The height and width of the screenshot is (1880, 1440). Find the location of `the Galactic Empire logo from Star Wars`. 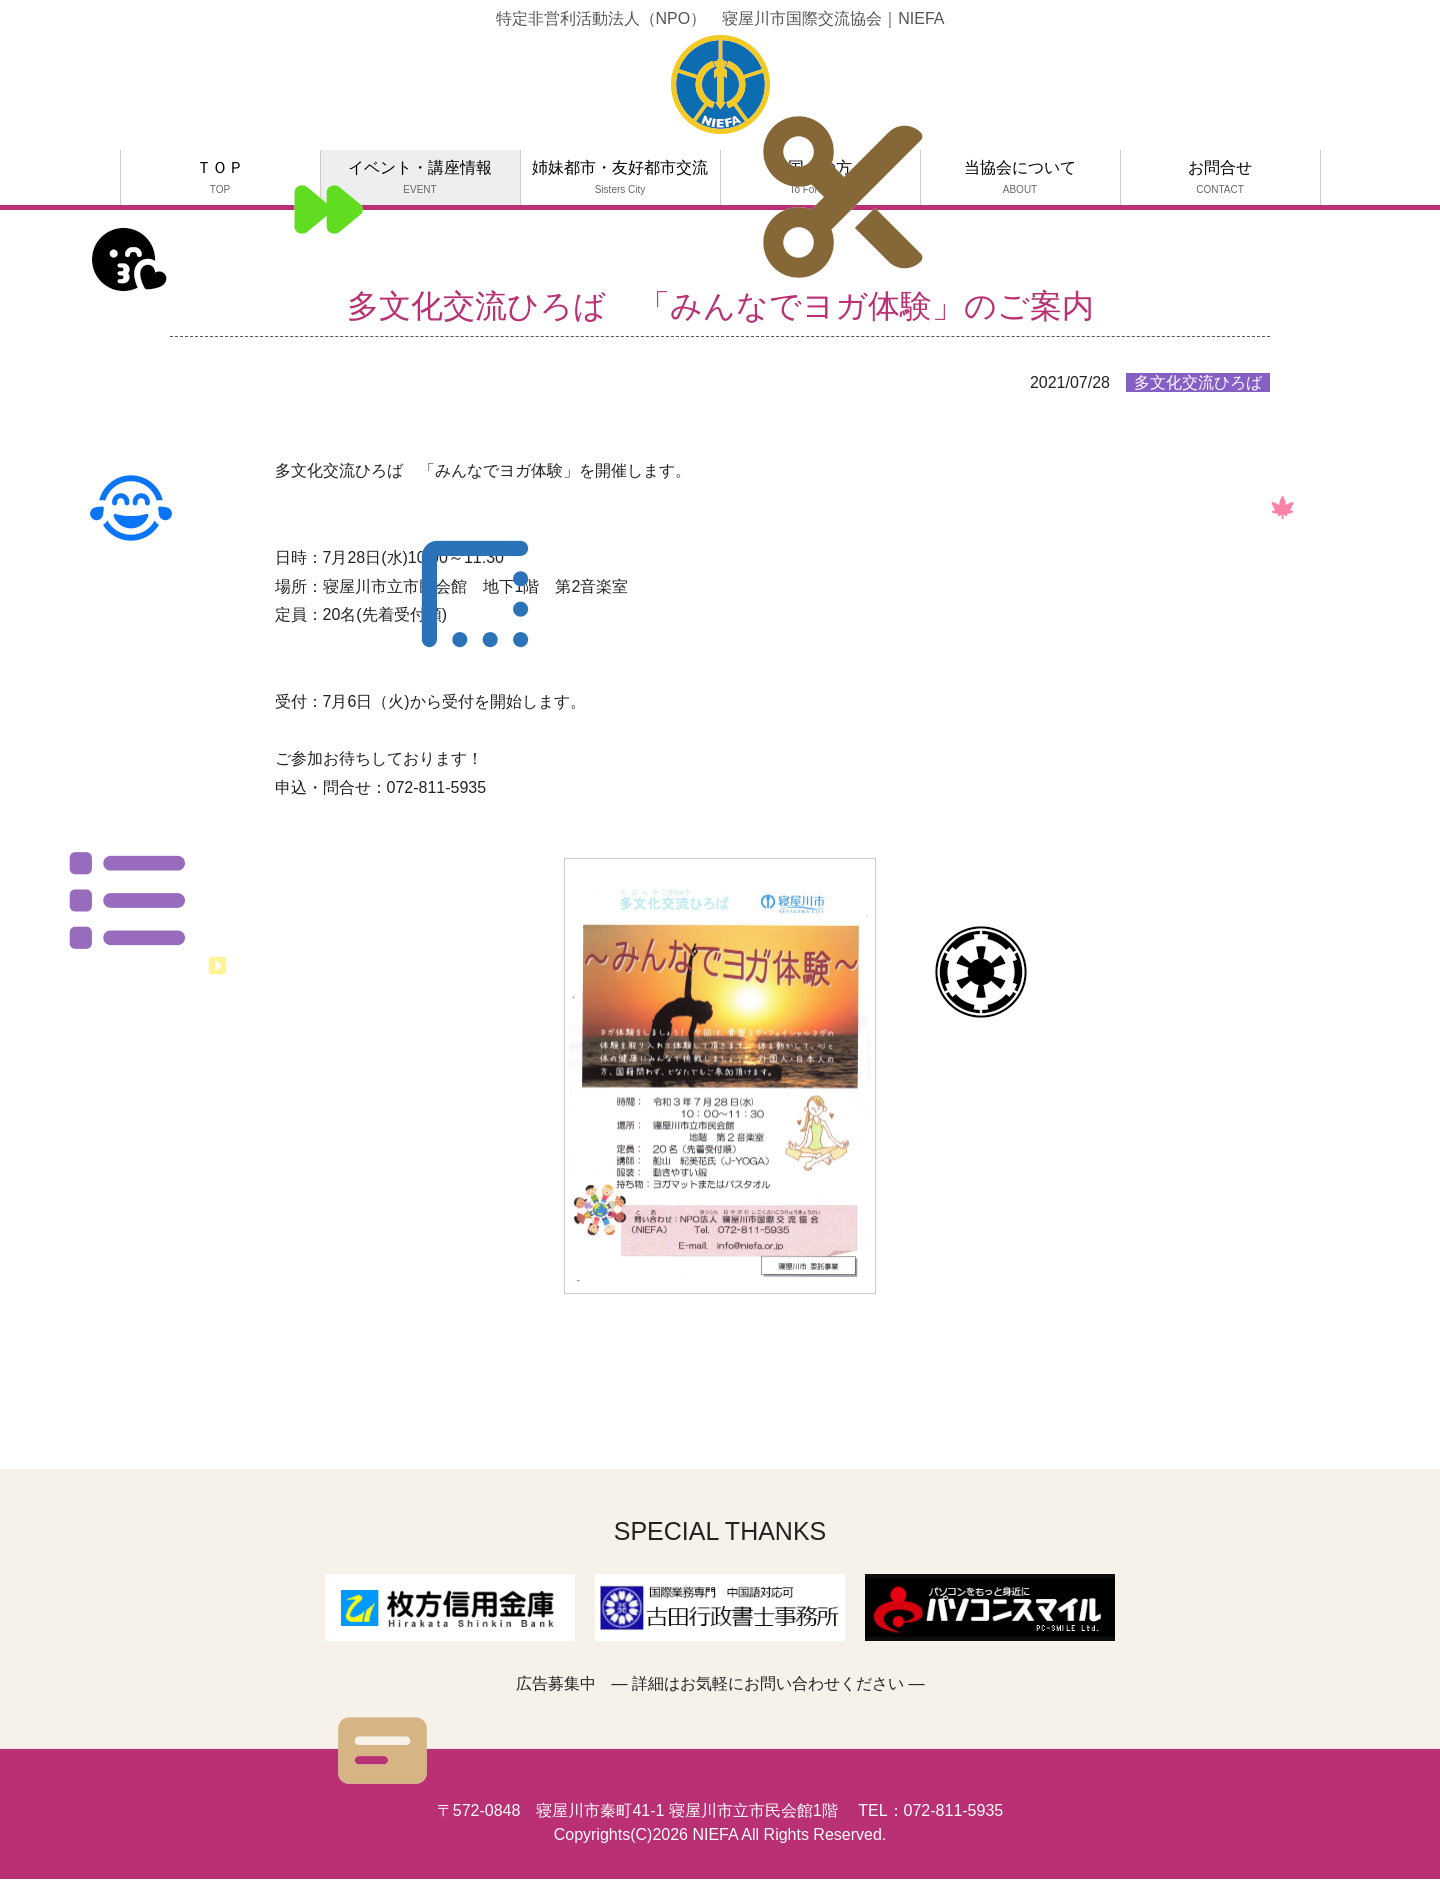

the Galactic Empire logo from Star Wars is located at coordinates (981, 972).